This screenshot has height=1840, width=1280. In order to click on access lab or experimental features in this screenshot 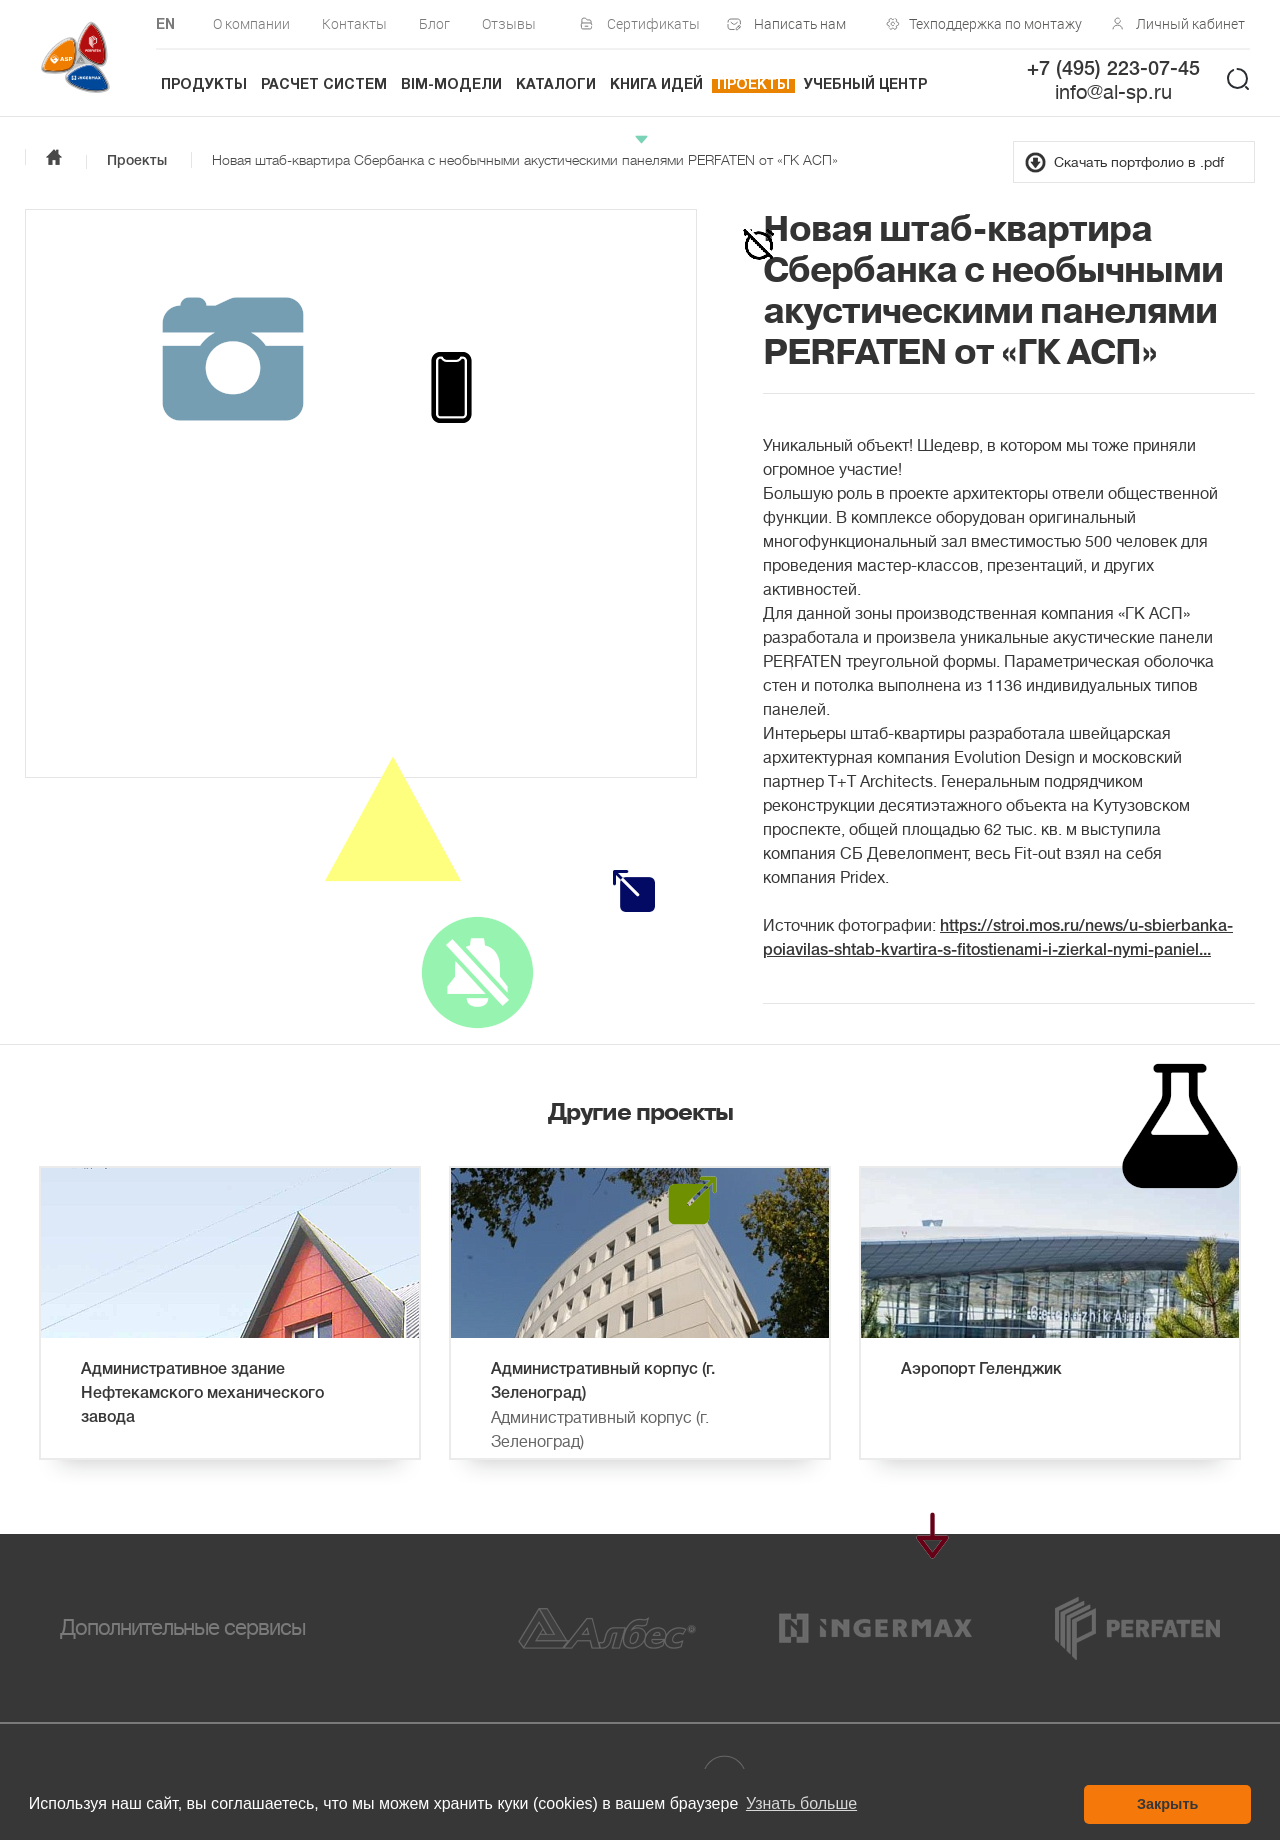, I will do `click(1180, 1126)`.